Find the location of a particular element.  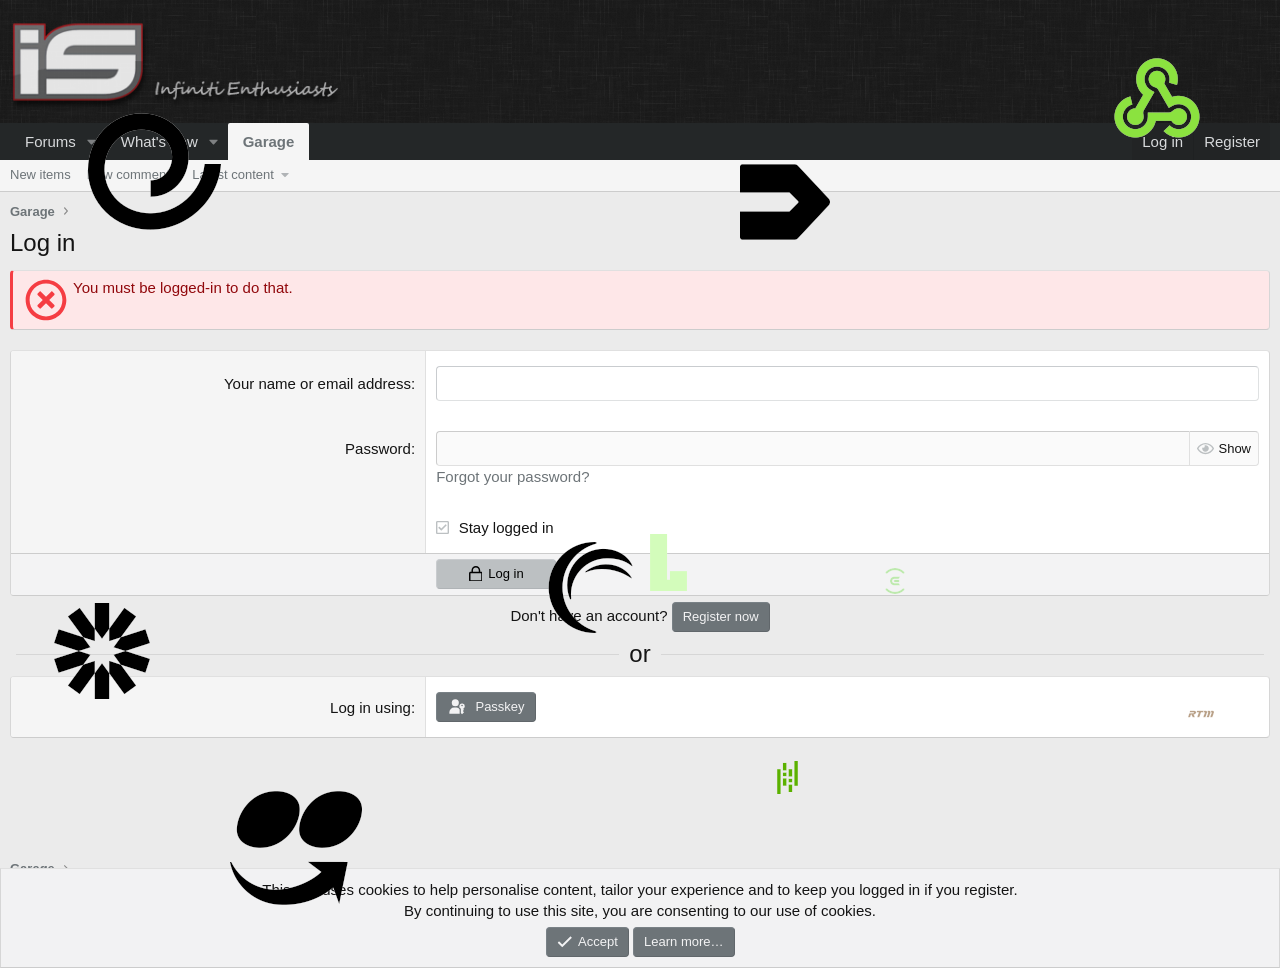

visit the Lospec website is located at coordinates (668, 562).